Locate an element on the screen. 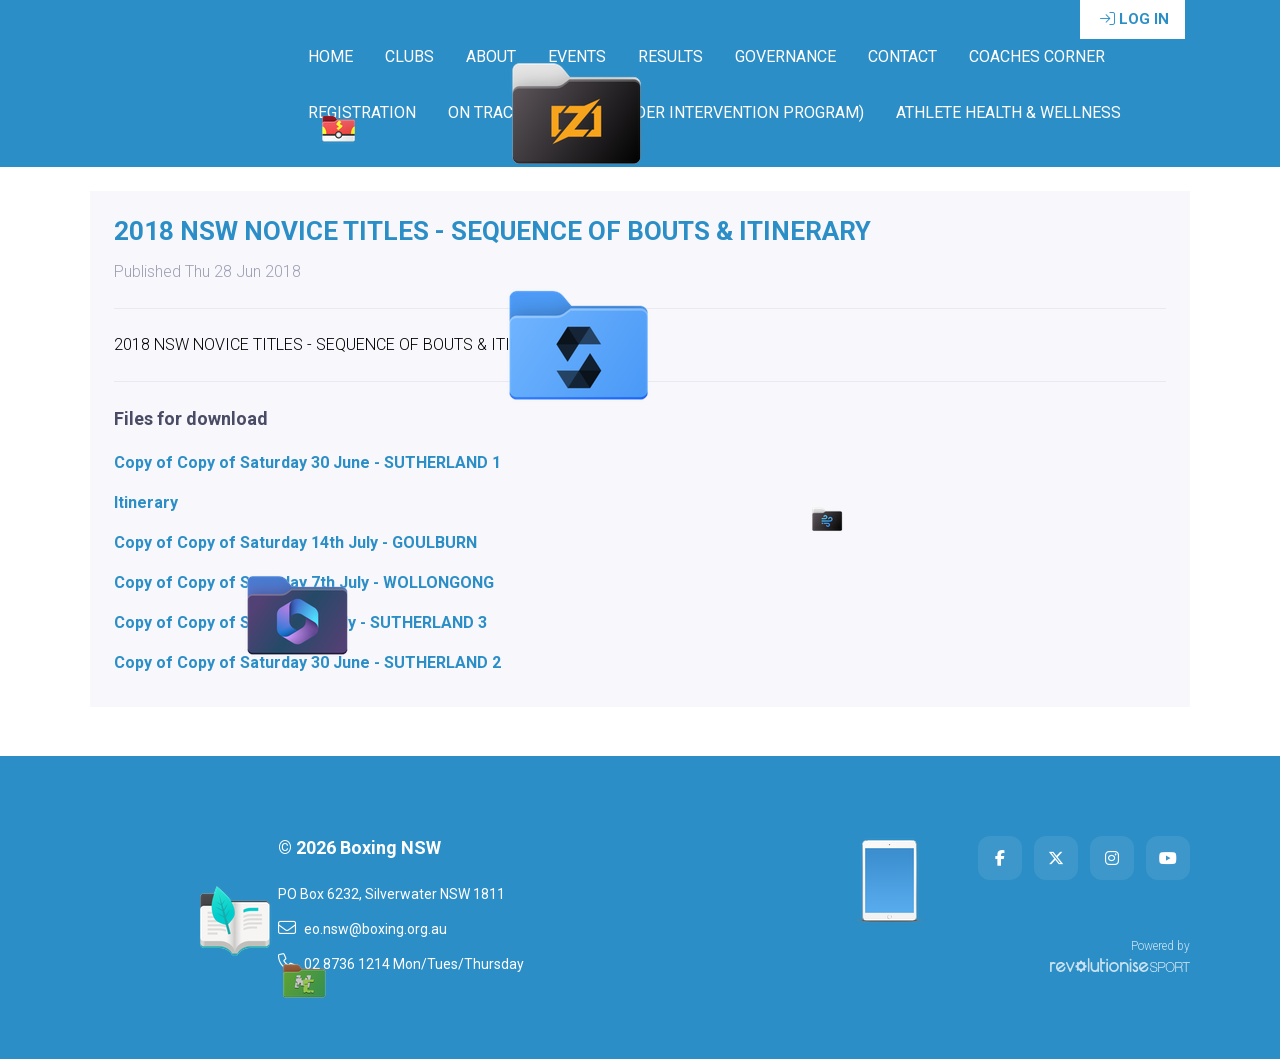 This screenshot has width=1280, height=1059. open folder containing zig programming language files is located at coordinates (576, 117).